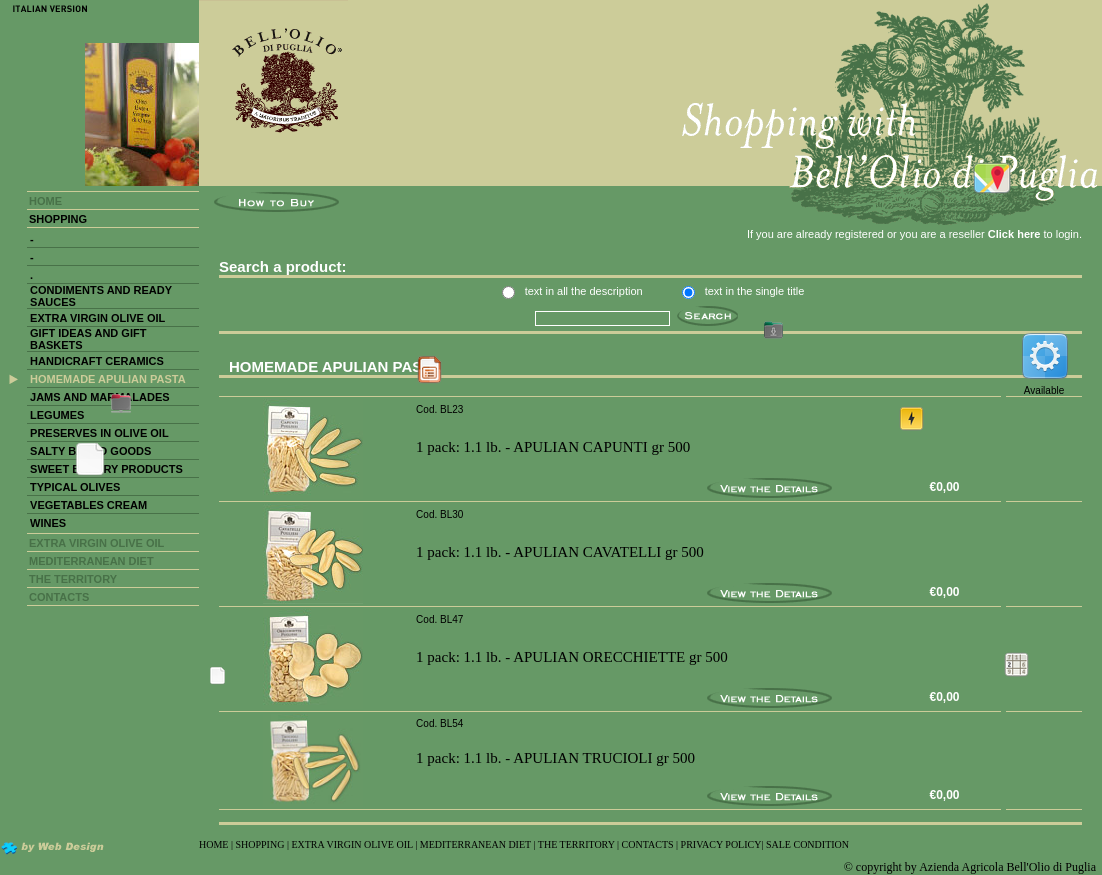 This screenshot has width=1102, height=875. What do you see at coordinates (773, 329) in the screenshot?
I see `open downloads folder` at bounding box center [773, 329].